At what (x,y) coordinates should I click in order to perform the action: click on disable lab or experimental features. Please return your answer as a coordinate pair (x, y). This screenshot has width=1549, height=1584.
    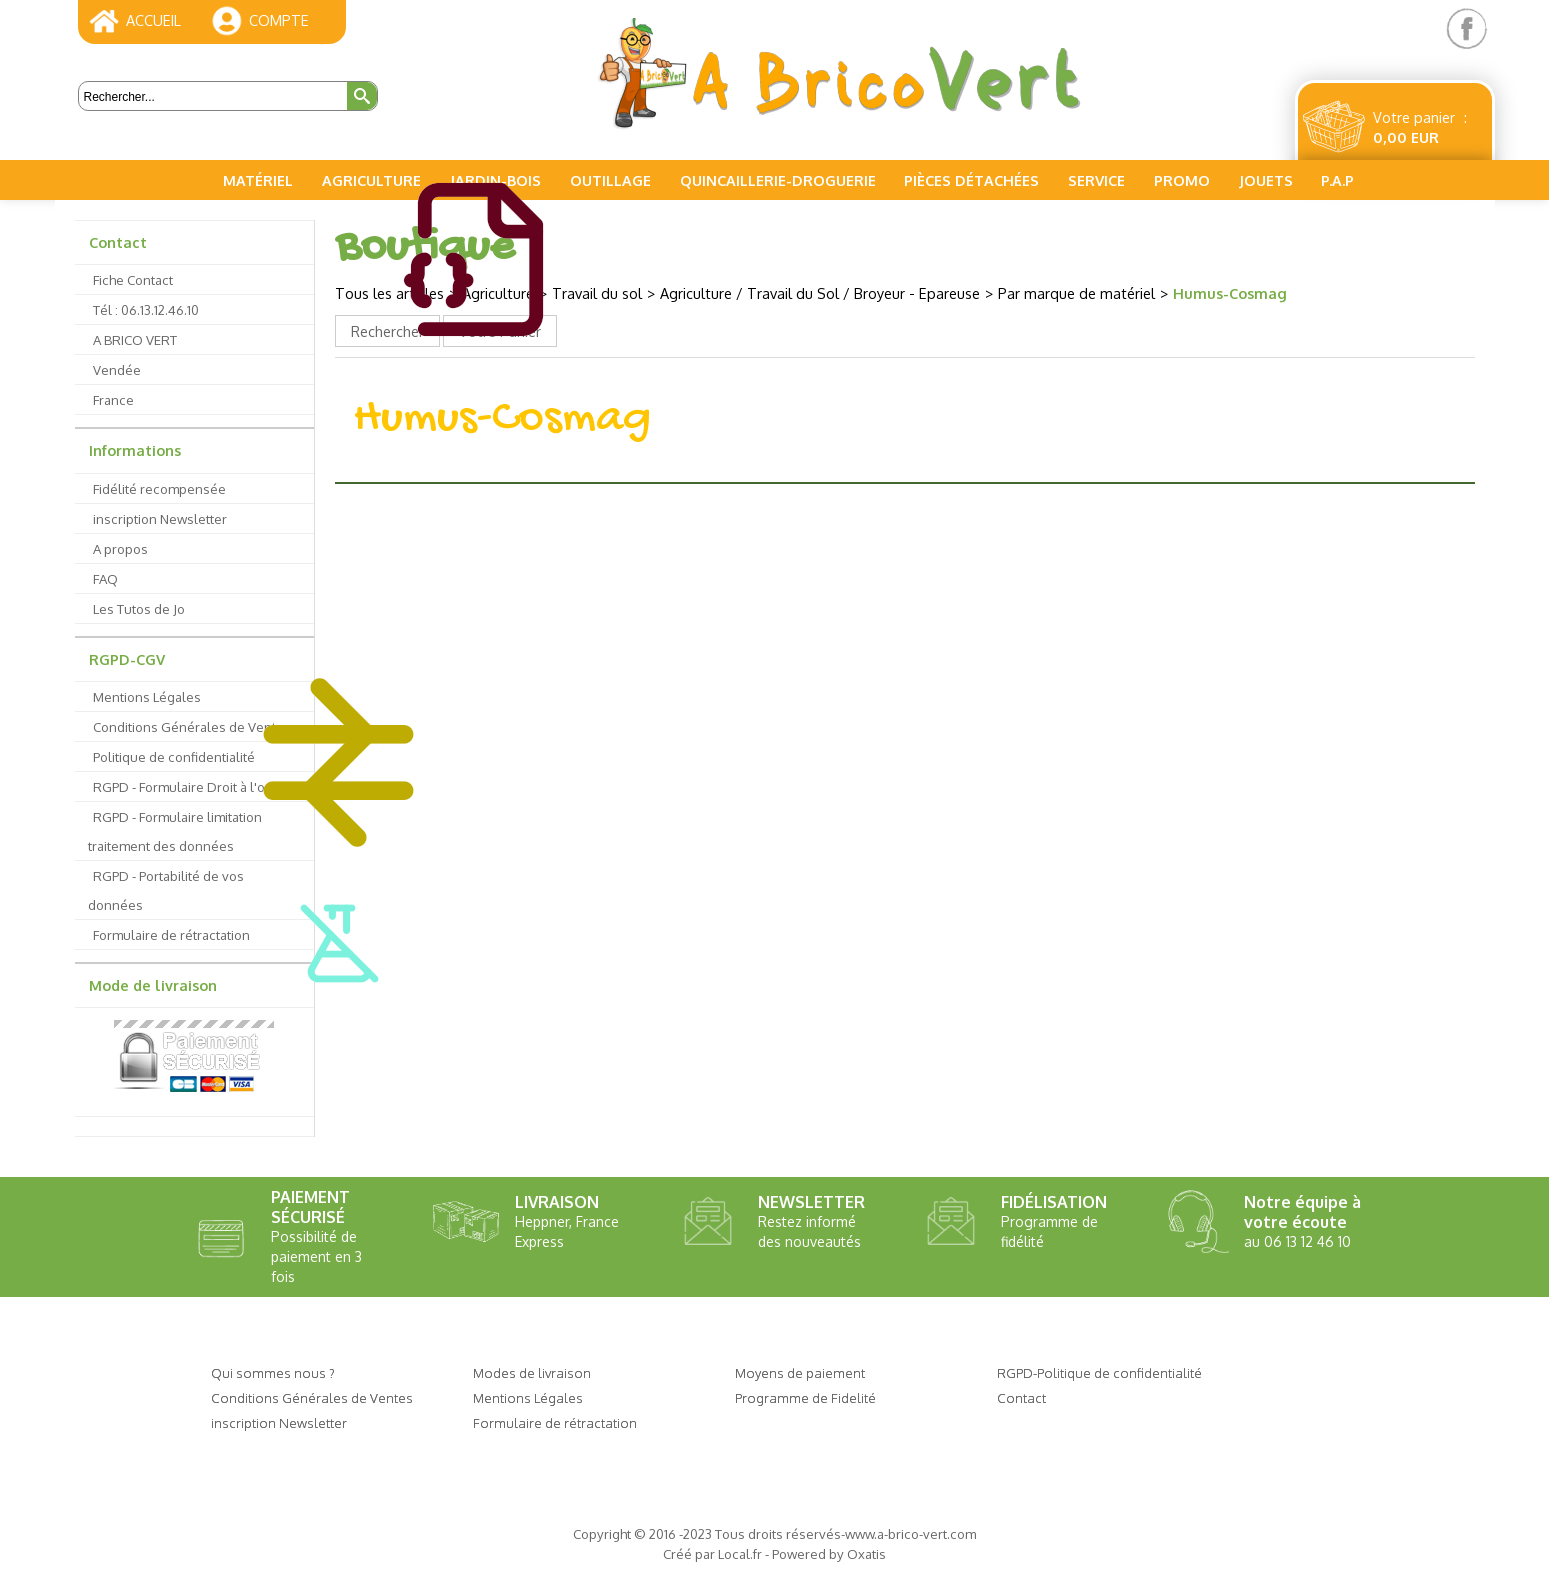
    Looking at the image, I should click on (339, 943).